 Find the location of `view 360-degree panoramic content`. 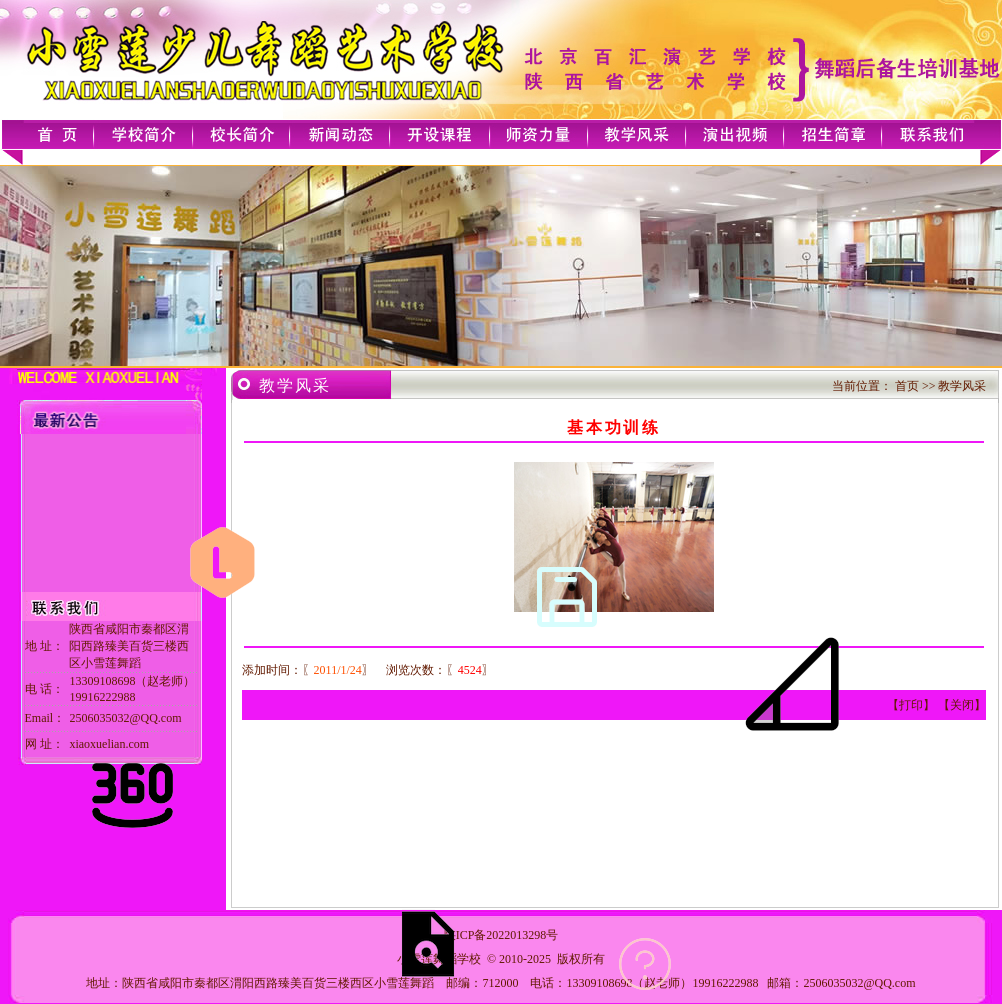

view 360-degree panoramic content is located at coordinates (132, 795).